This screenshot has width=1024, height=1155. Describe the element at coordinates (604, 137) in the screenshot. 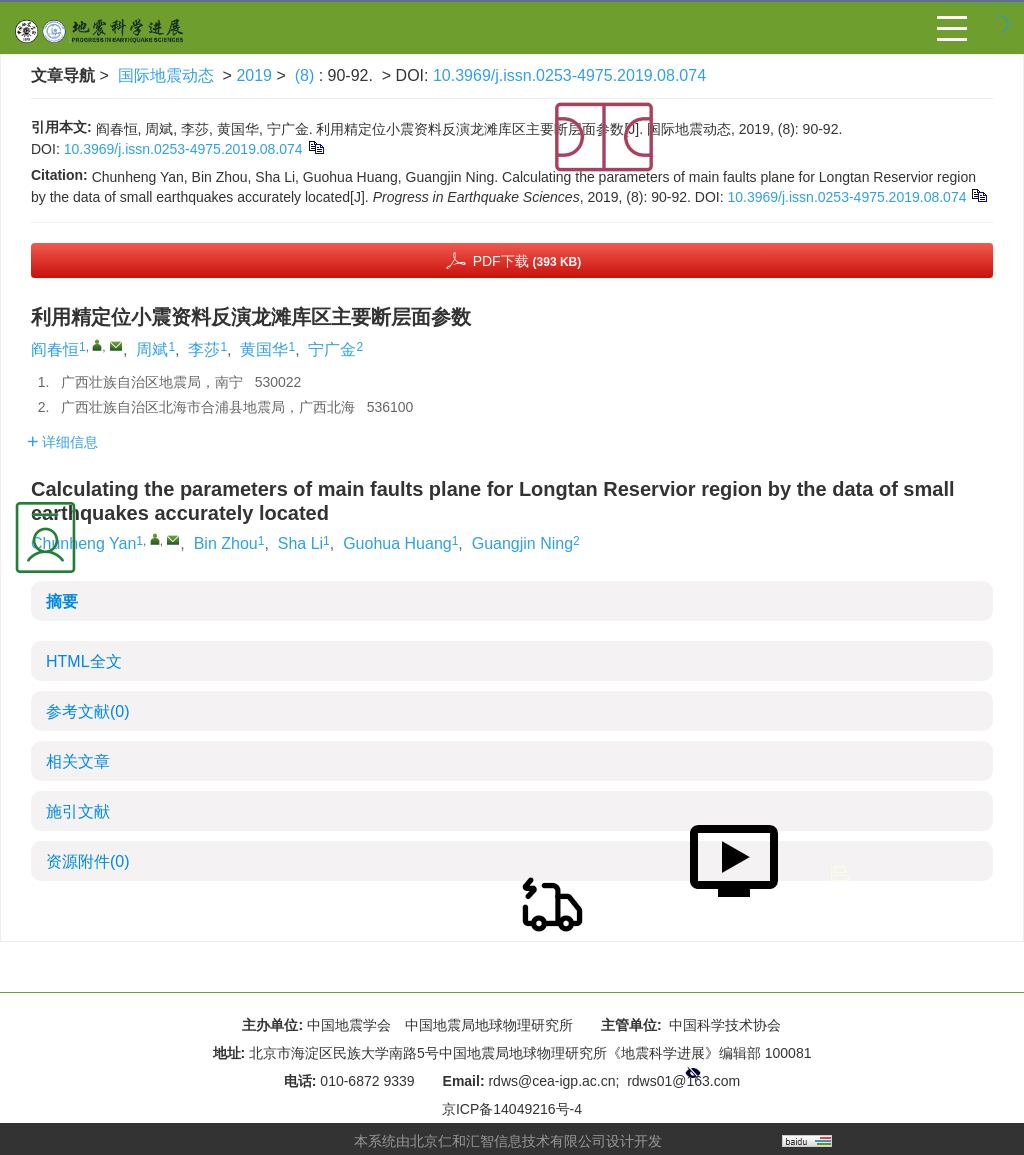

I see `view basketball court availability` at that location.